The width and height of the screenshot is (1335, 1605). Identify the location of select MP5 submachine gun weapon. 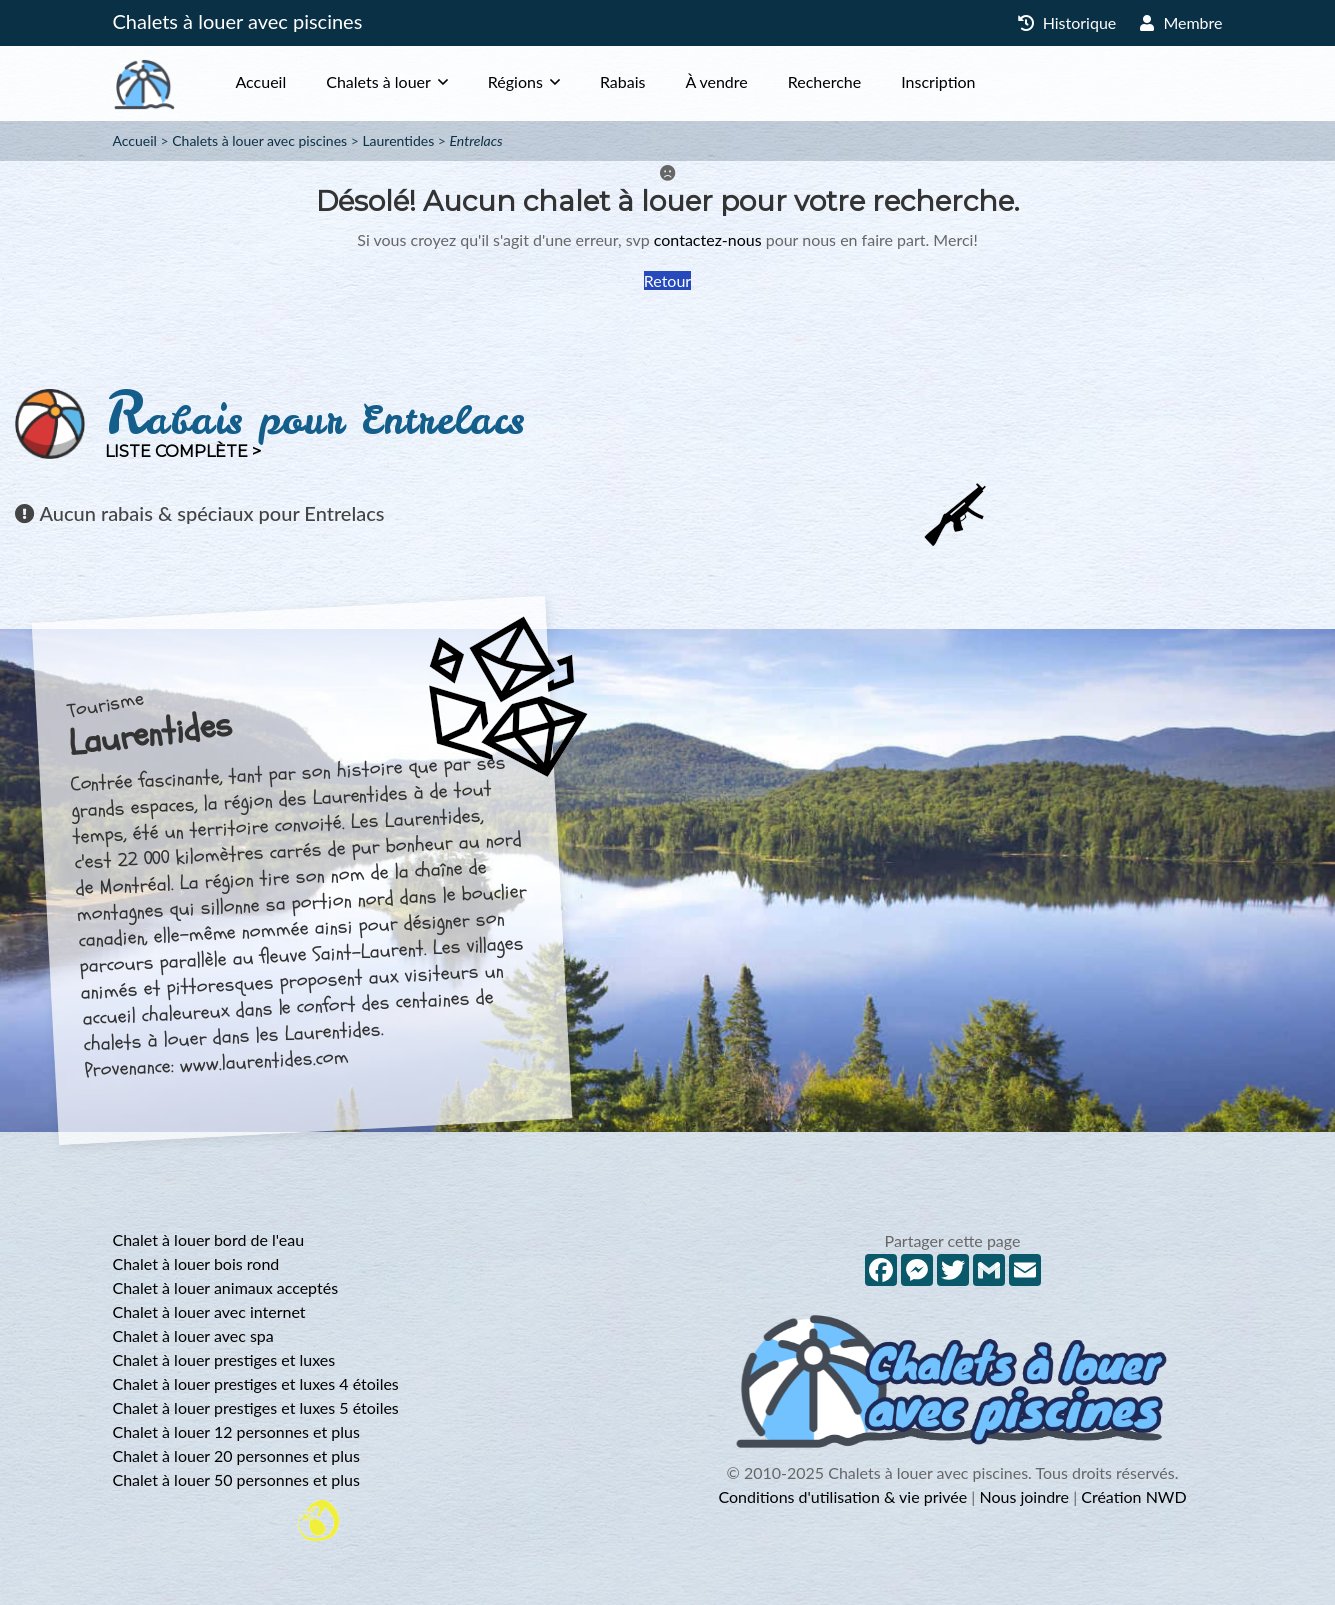
(955, 515).